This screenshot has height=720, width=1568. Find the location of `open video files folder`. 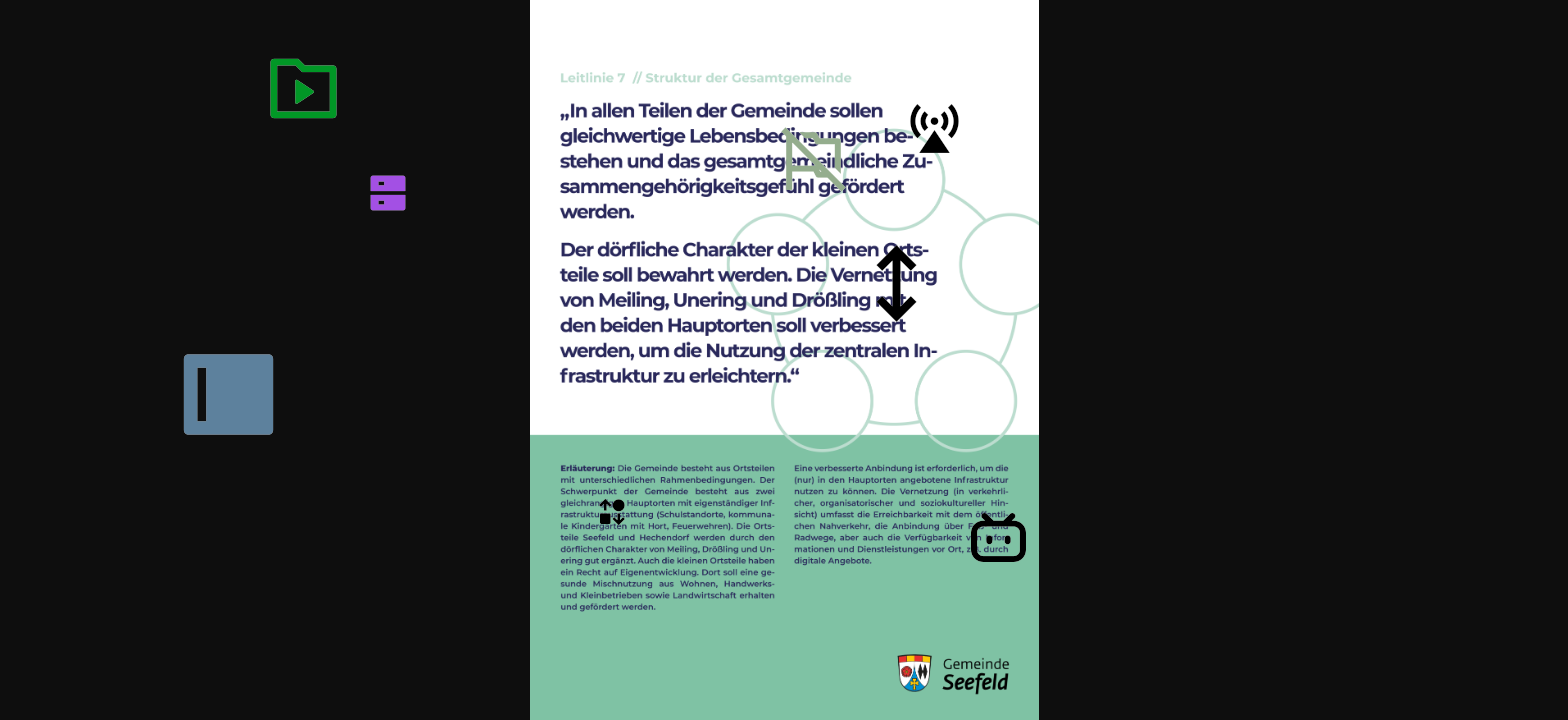

open video files folder is located at coordinates (303, 88).